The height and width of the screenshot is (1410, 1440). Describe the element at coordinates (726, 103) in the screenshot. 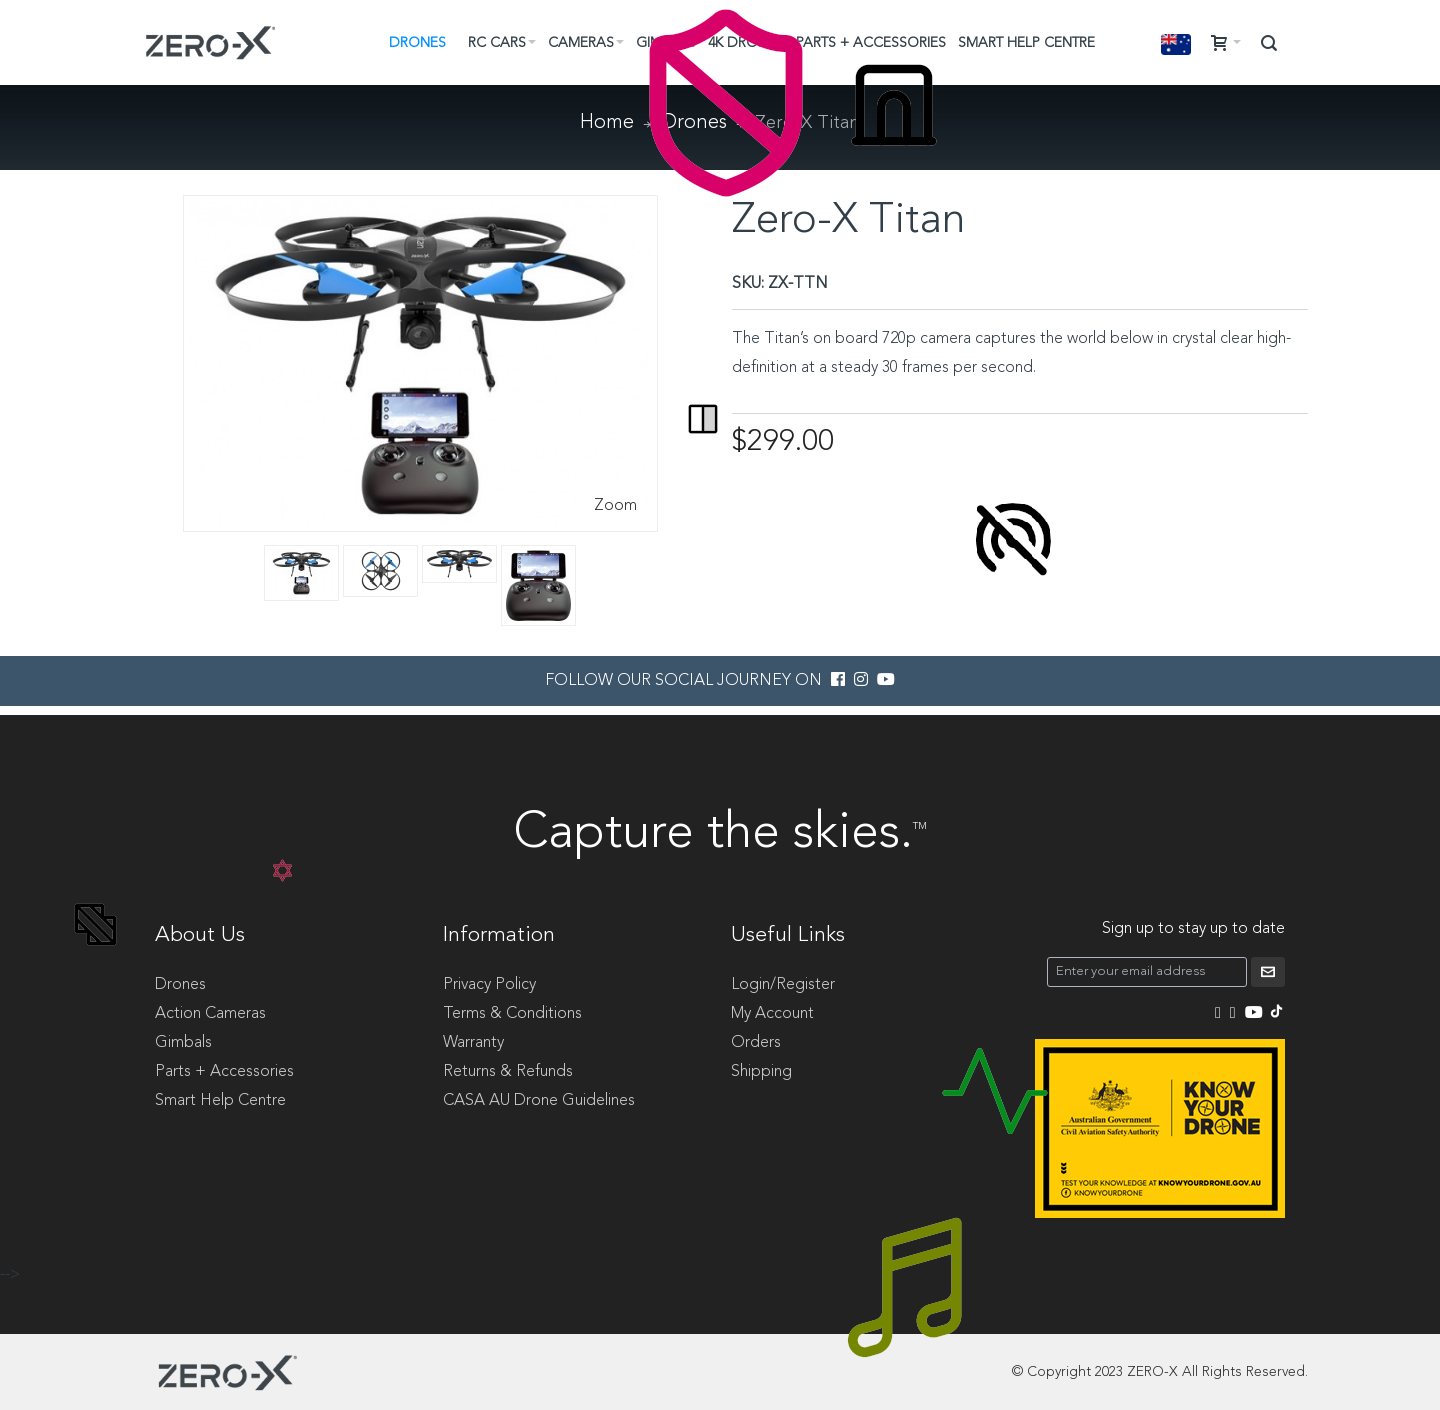

I see `blocked or banned protection status` at that location.